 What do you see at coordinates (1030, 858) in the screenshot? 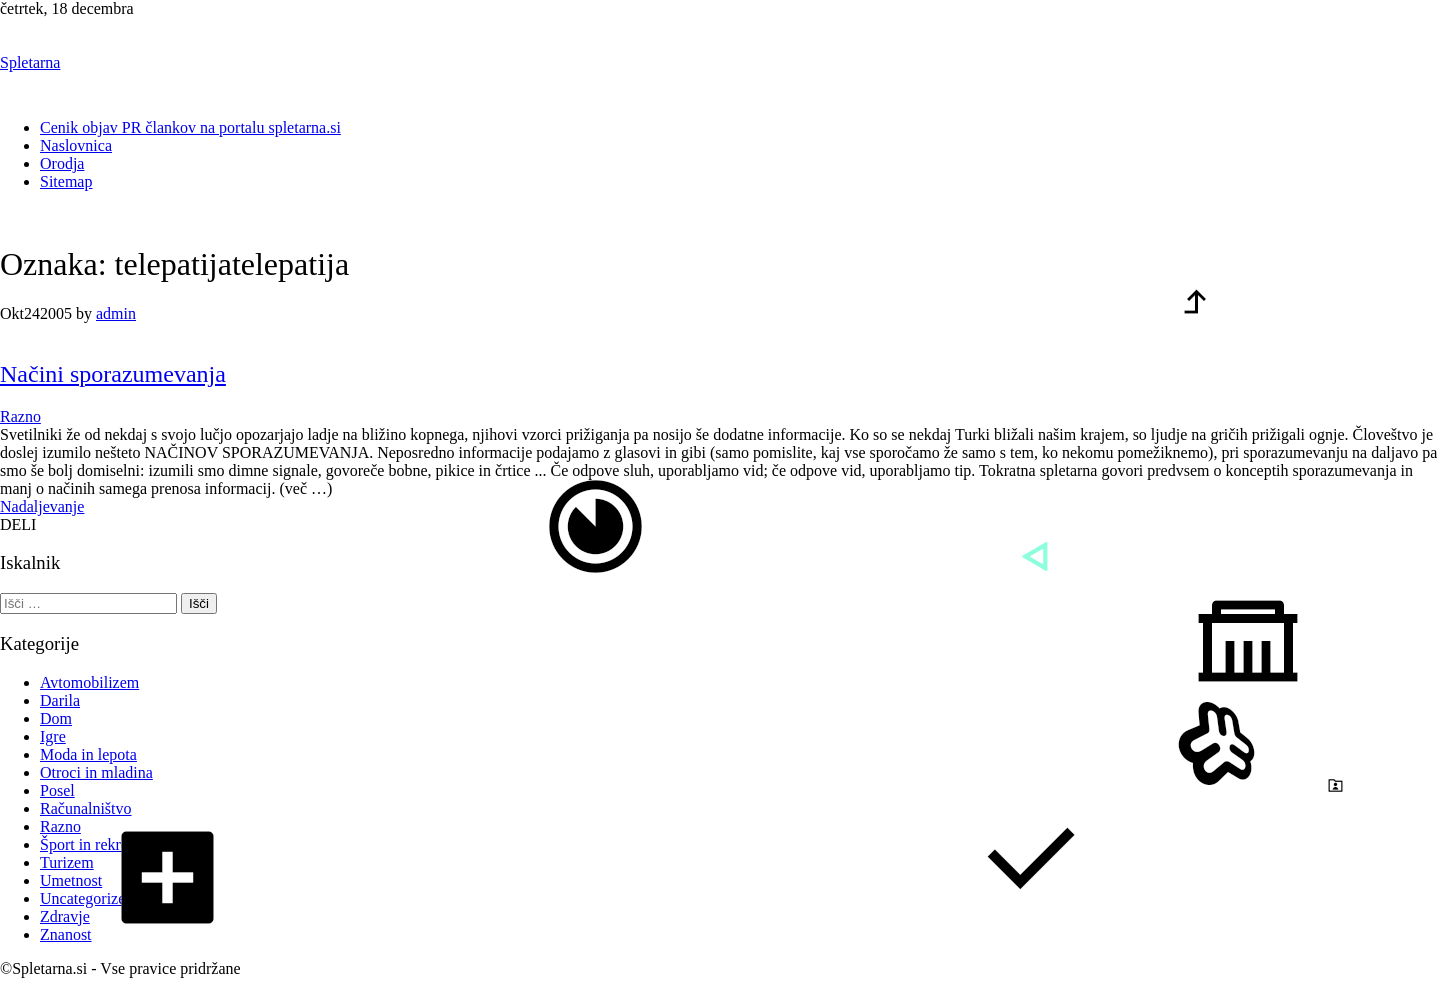
I see `confirm or submit an action` at bounding box center [1030, 858].